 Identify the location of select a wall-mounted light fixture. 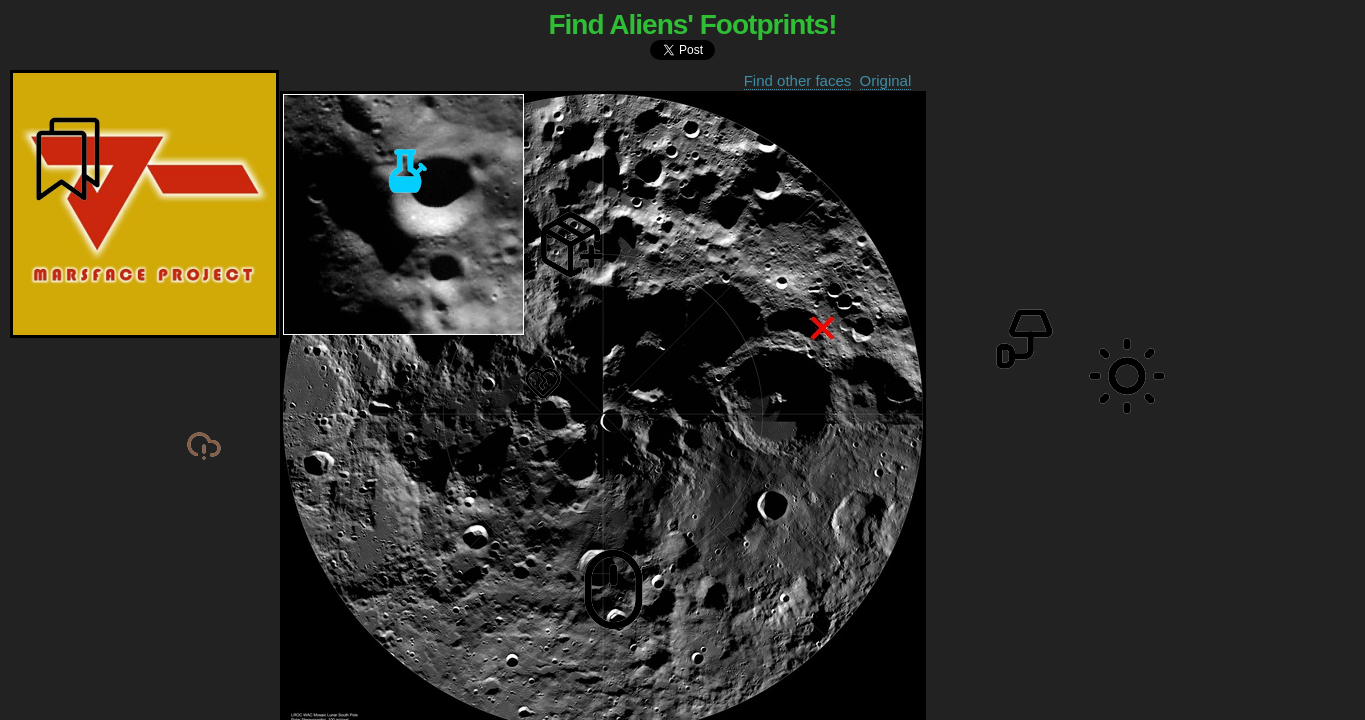
(1024, 337).